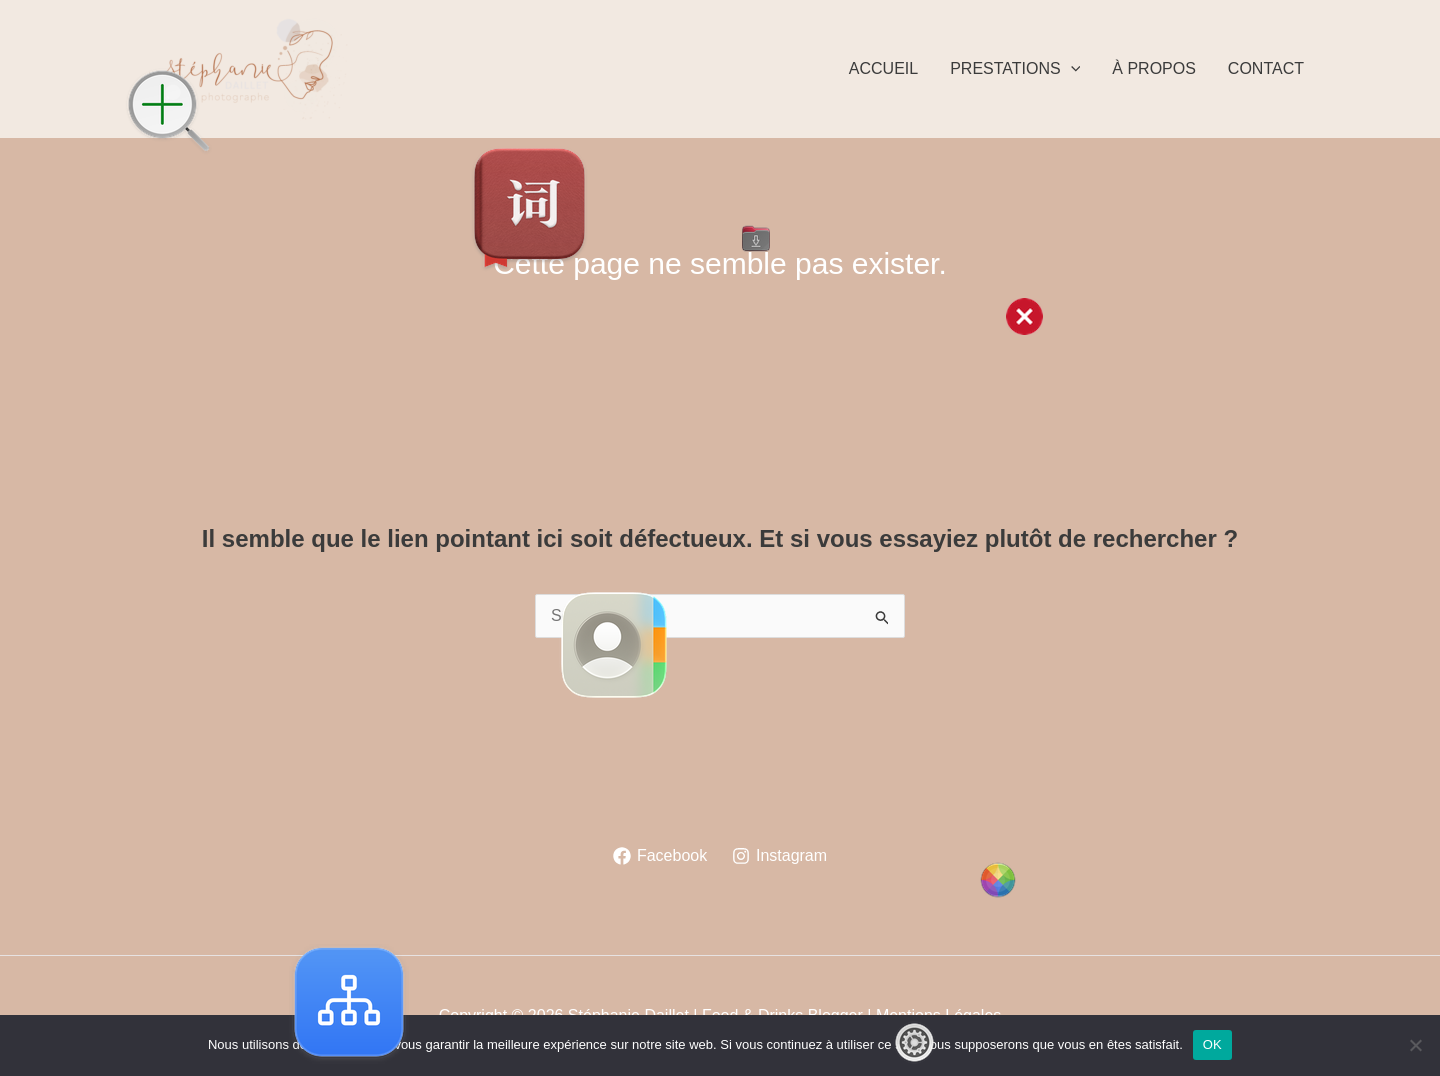  What do you see at coordinates (914, 1042) in the screenshot?
I see `open settings or preferences` at bounding box center [914, 1042].